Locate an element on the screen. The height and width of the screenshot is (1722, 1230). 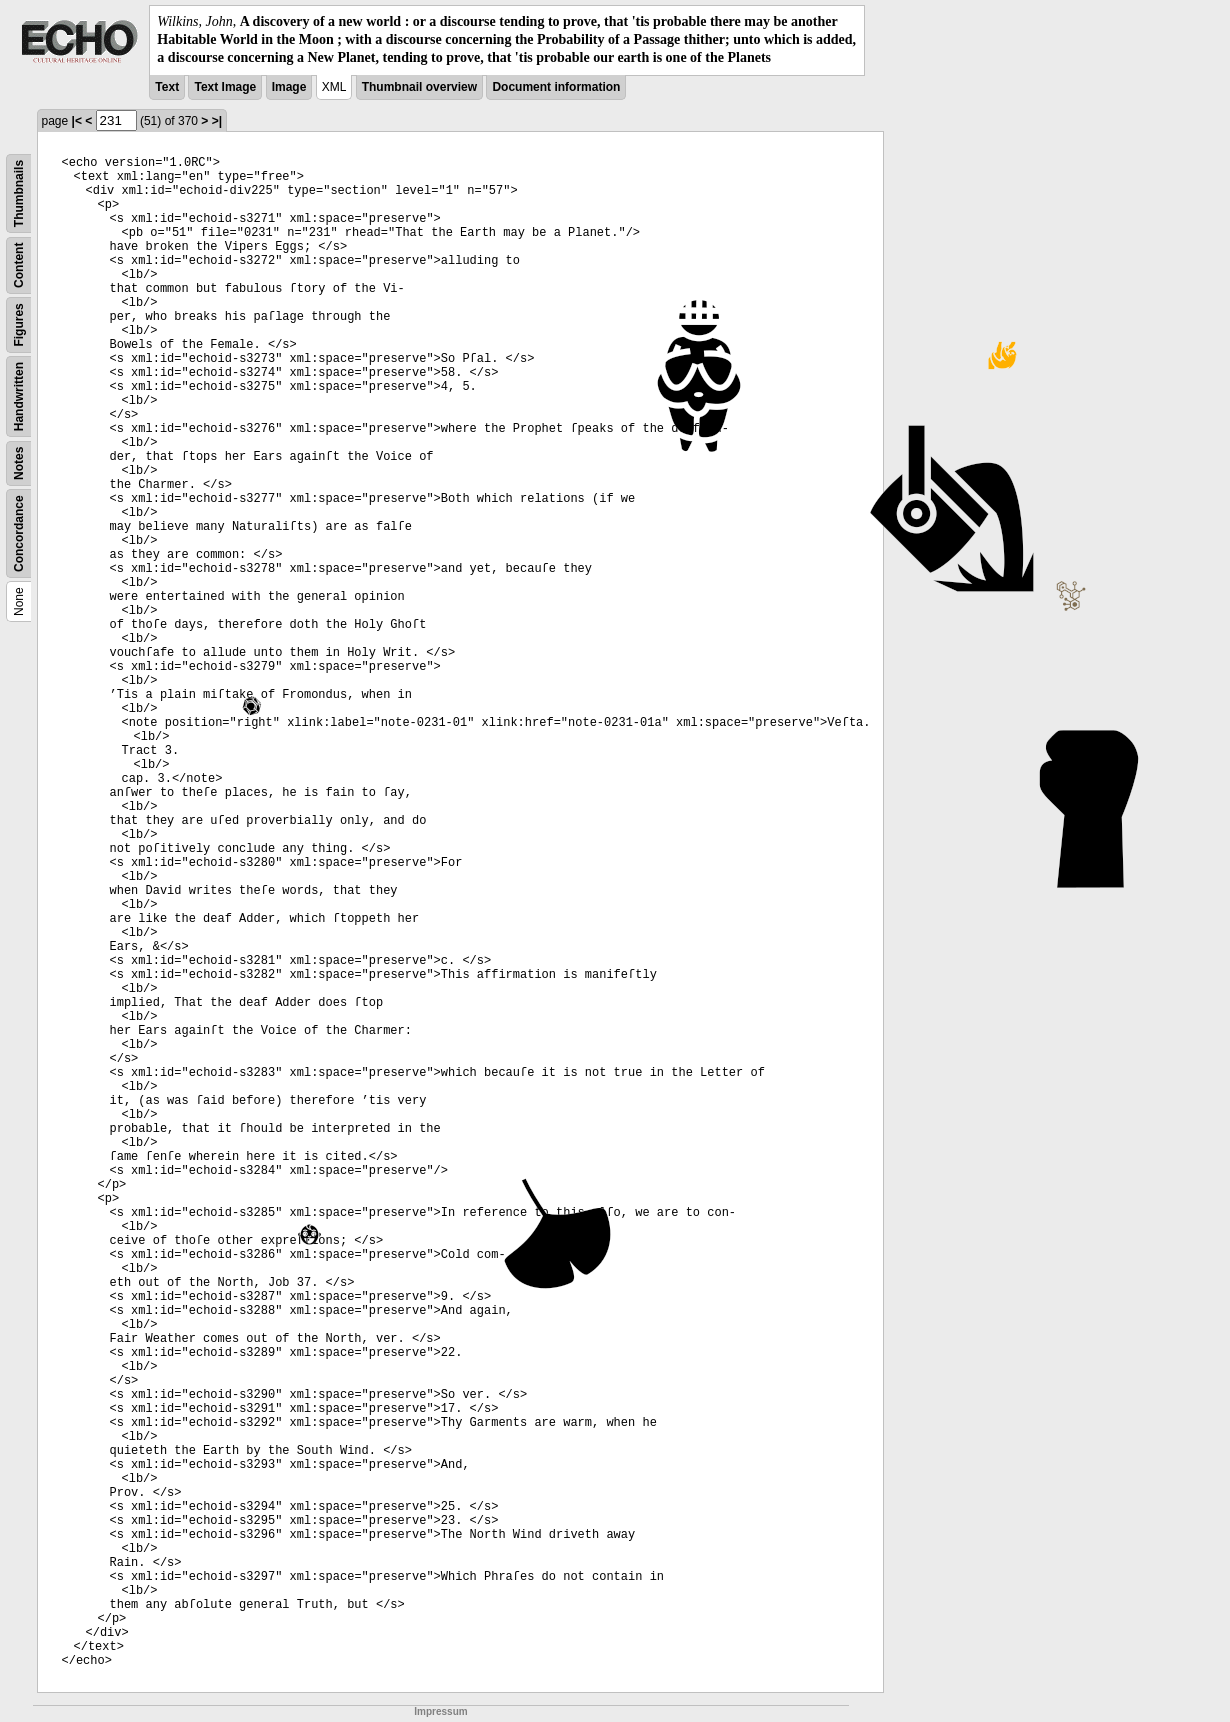
pour molten metal in a crafting game is located at coordinates (950, 508).